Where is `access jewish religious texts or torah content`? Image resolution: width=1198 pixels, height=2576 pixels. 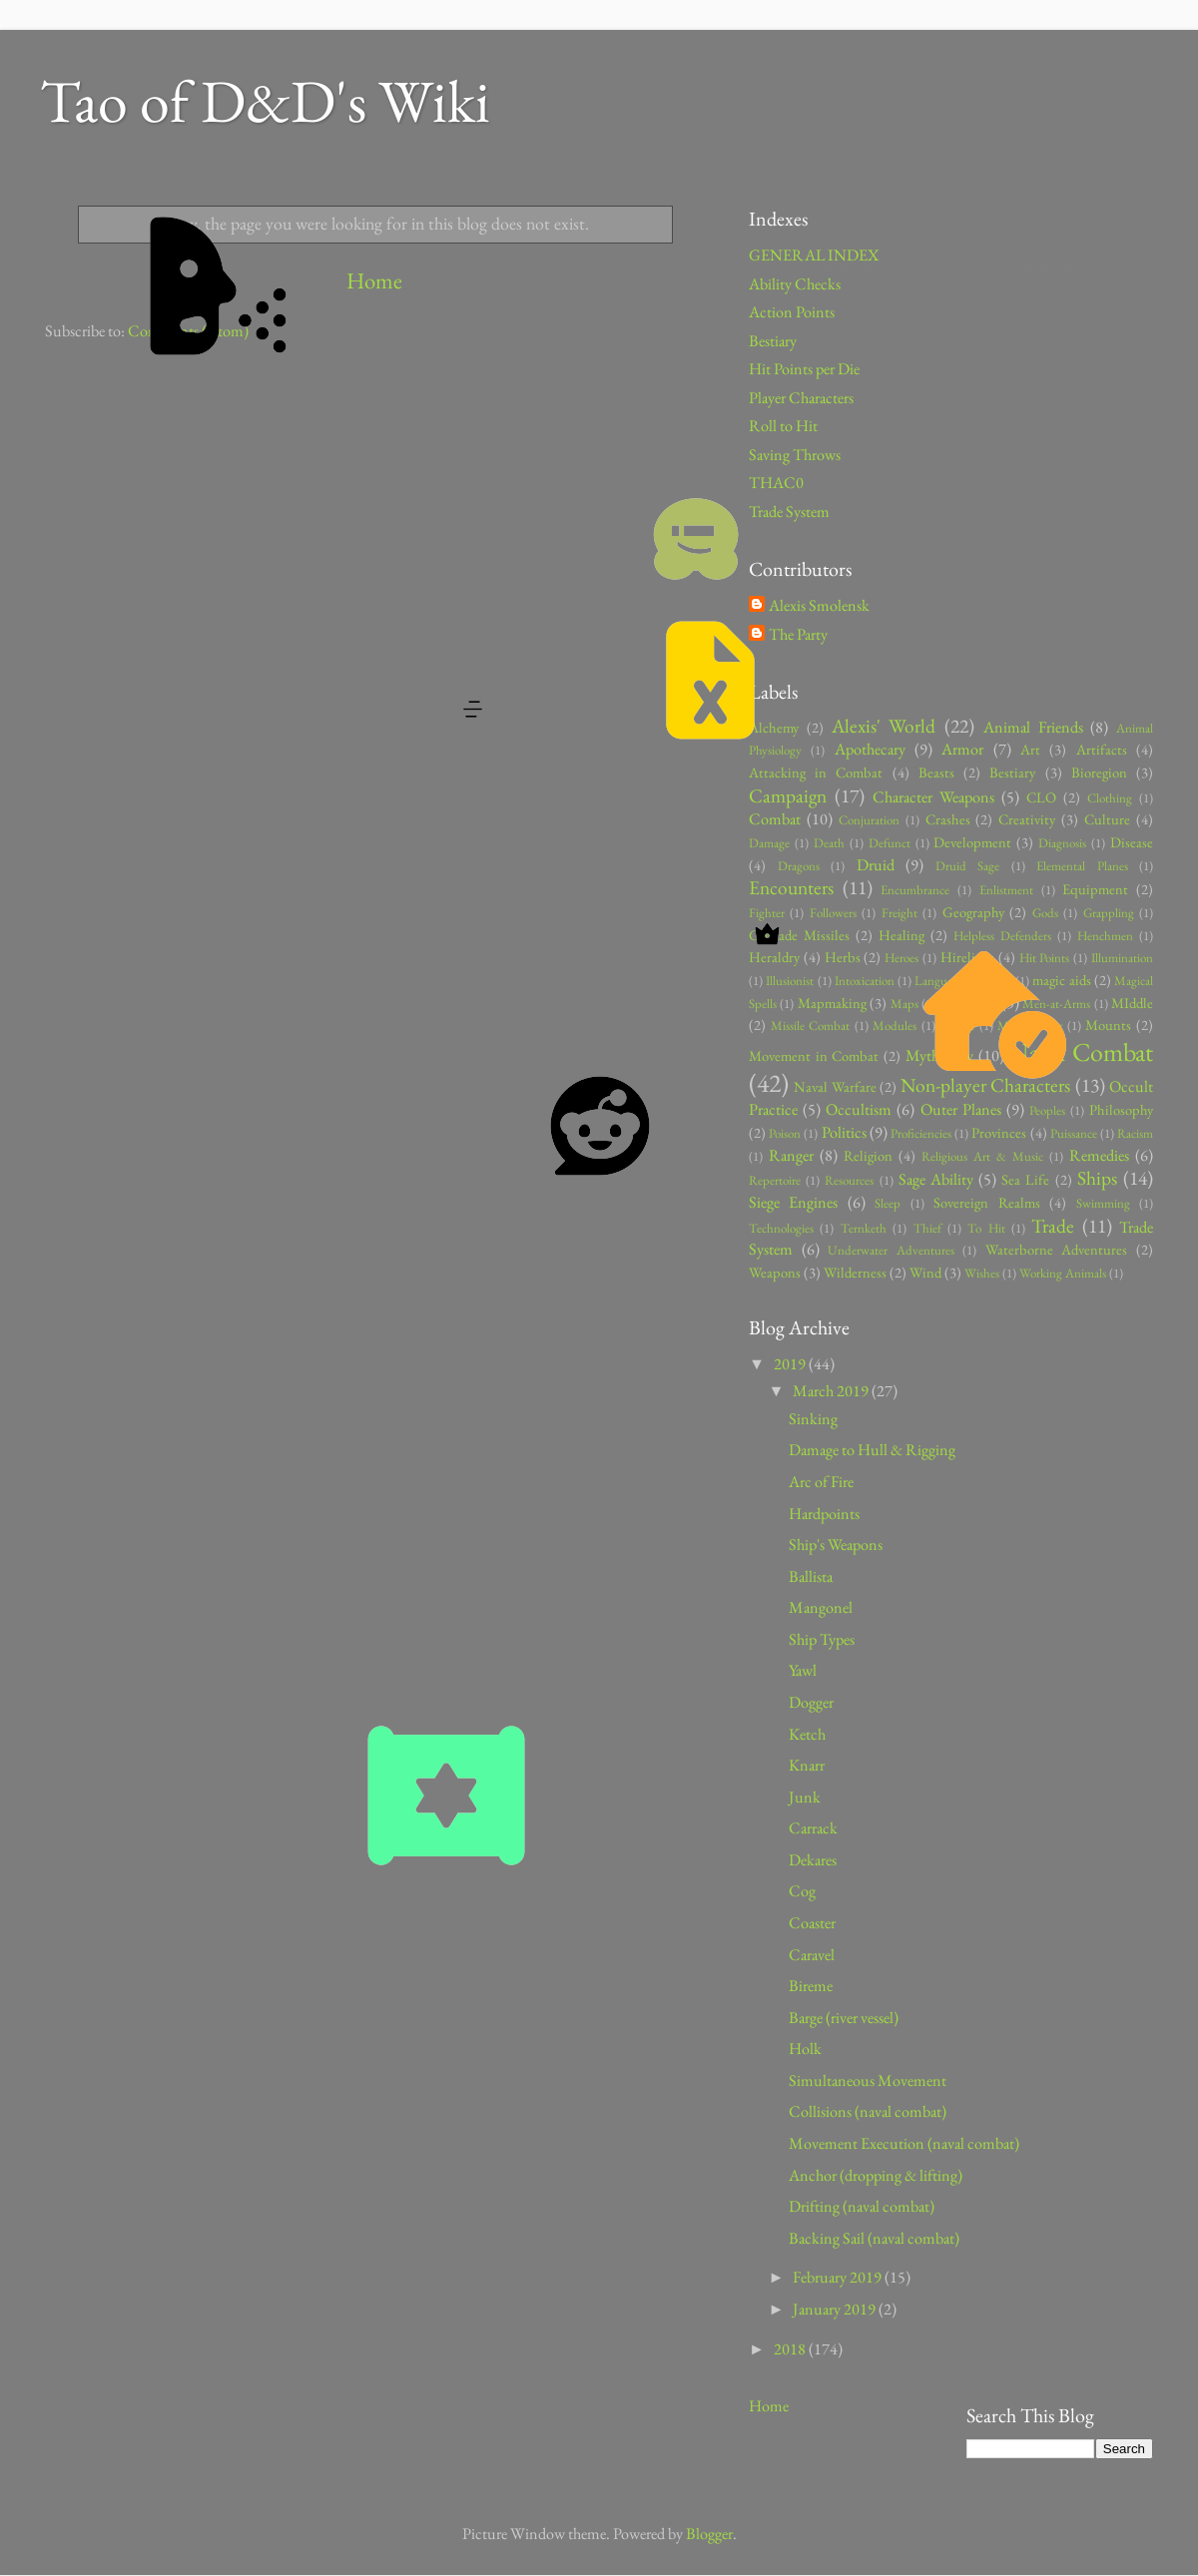 access jewish religious texts or torah content is located at coordinates (446, 1796).